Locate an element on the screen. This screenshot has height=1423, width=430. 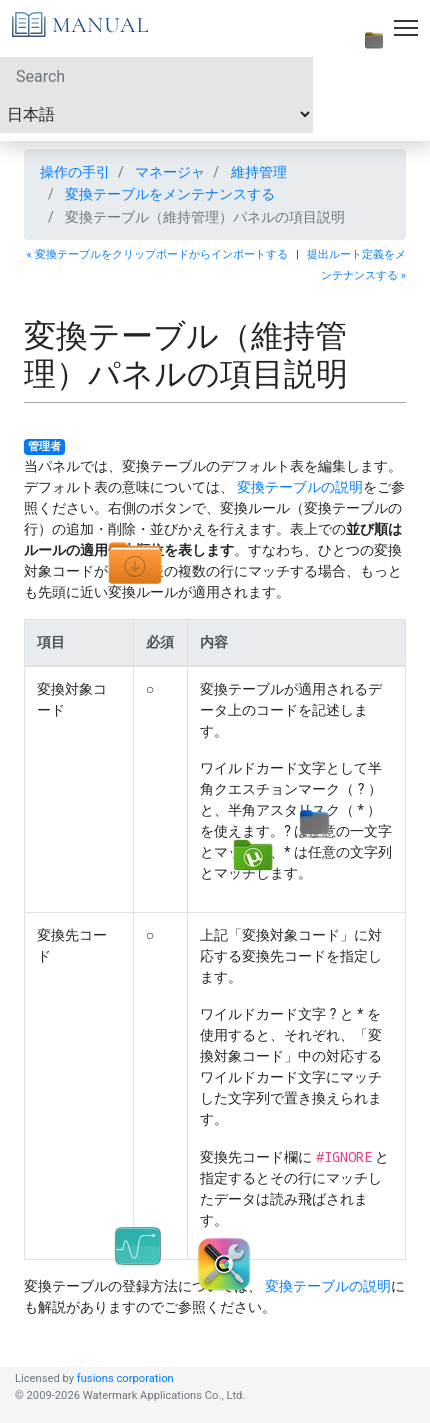
folder containing uTorrent downloads is located at coordinates (253, 856).